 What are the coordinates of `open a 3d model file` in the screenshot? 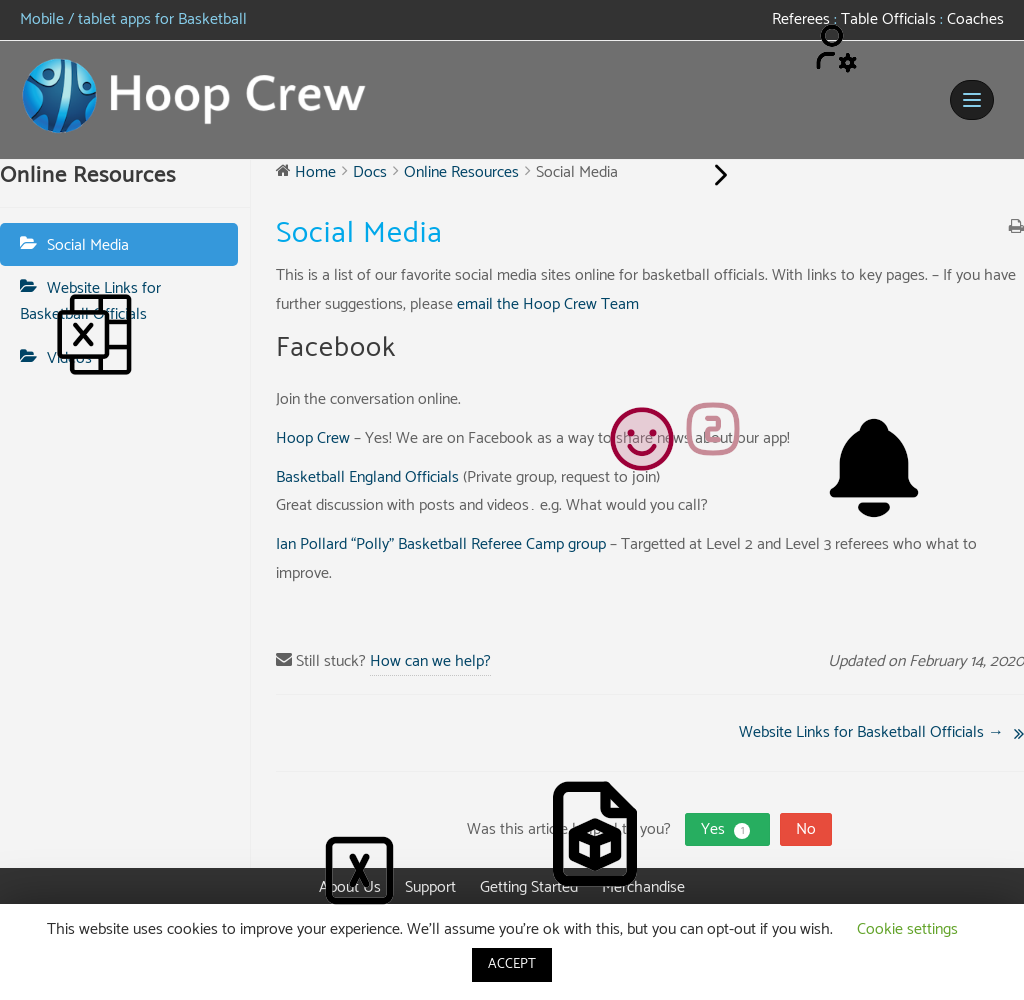 It's located at (595, 834).